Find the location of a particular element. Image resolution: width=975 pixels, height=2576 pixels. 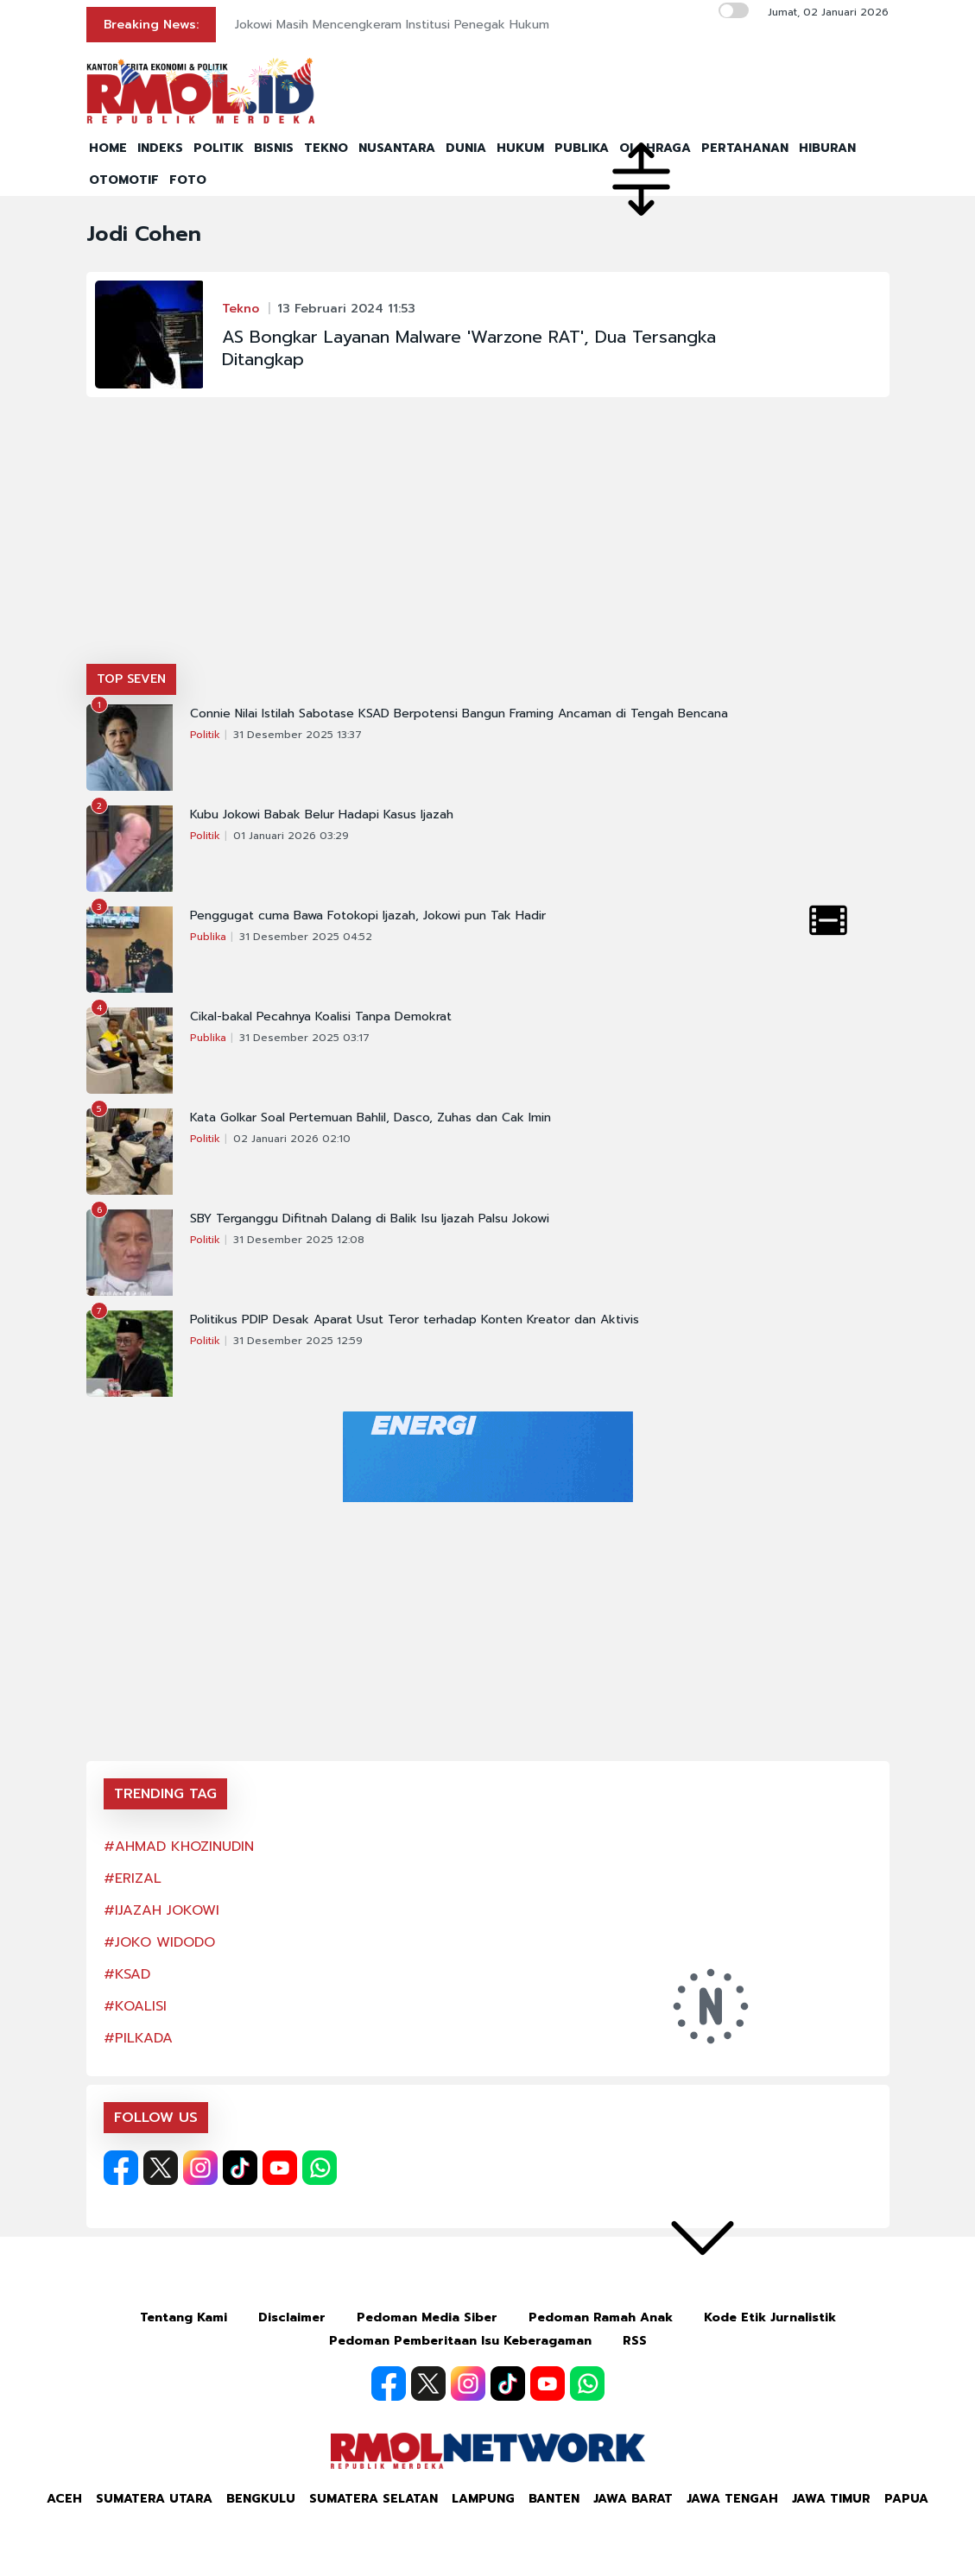

split content vertically is located at coordinates (641, 179).